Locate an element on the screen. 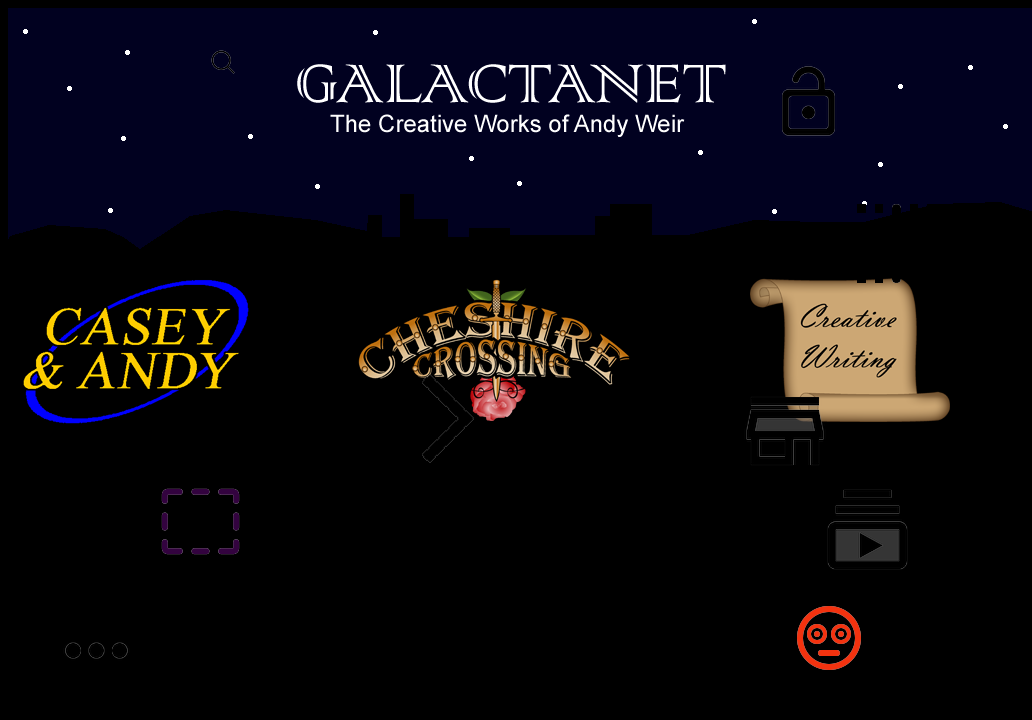 Image resolution: width=1032 pixels, height=720 pixels. flushed or surprised emoji reaction is located at coordinates (829, 638).